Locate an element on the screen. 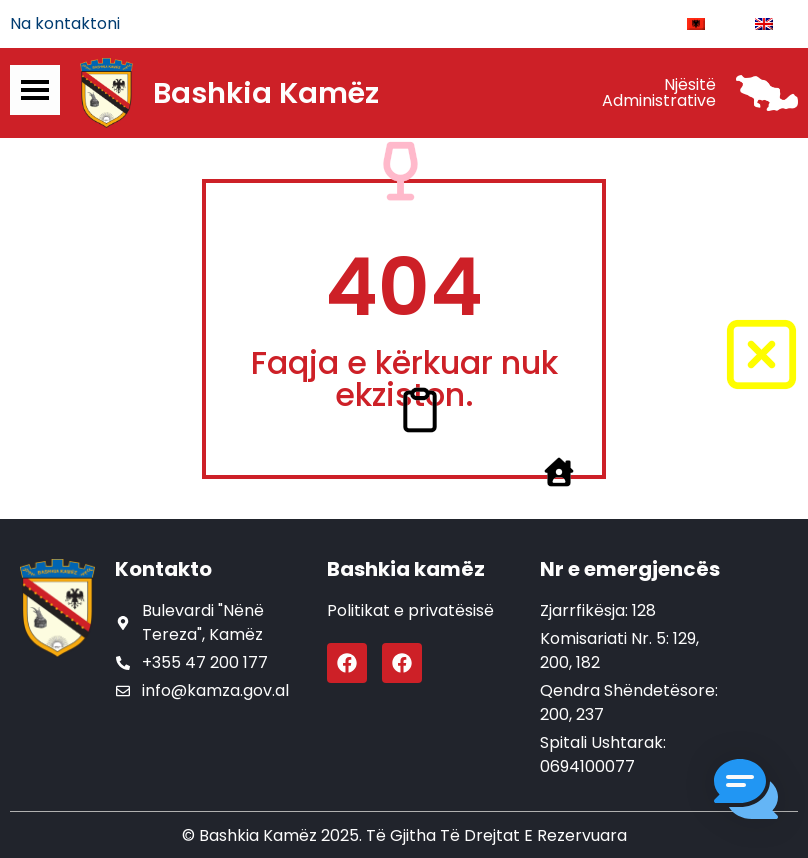  close or dismiss a dialog box is located at coordinates (761, 354).